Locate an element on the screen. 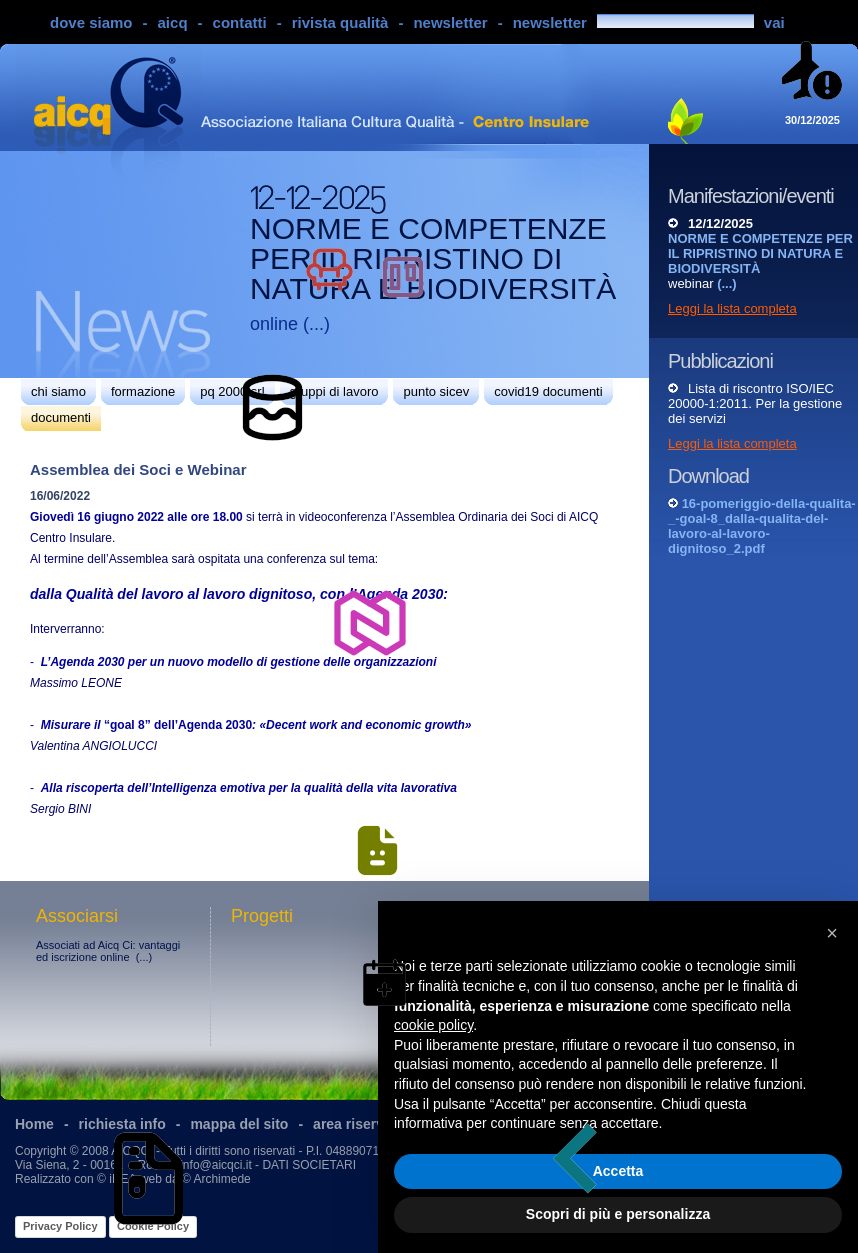 The image size is (858, 1253). indicates a database security breach or data leak is located at coordinates (272, 407).